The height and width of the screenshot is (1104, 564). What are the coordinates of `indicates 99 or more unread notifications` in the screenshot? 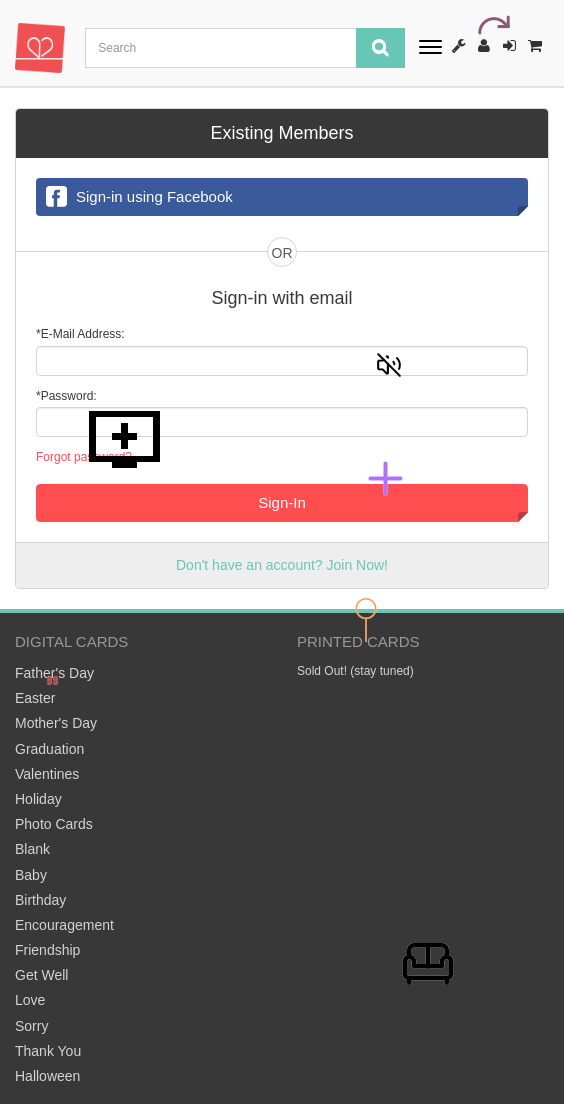 It's located at (52, 680).